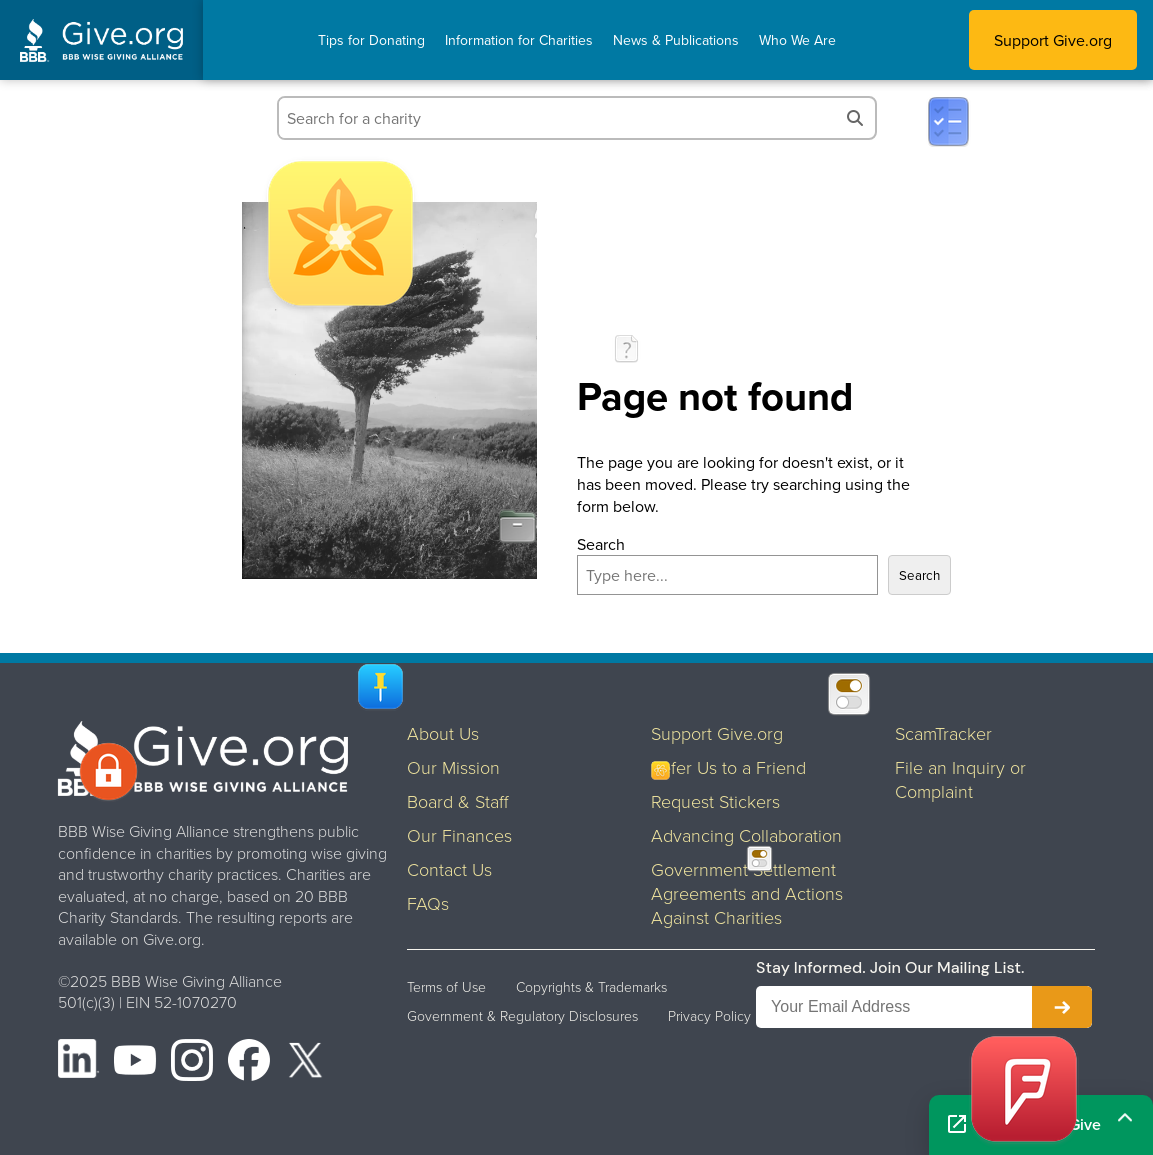 The width and height of the screenshot is (1153, 1155). Describe the element at coordinates (108, 771) in the screenshot. I see `lock the screen` at that location.